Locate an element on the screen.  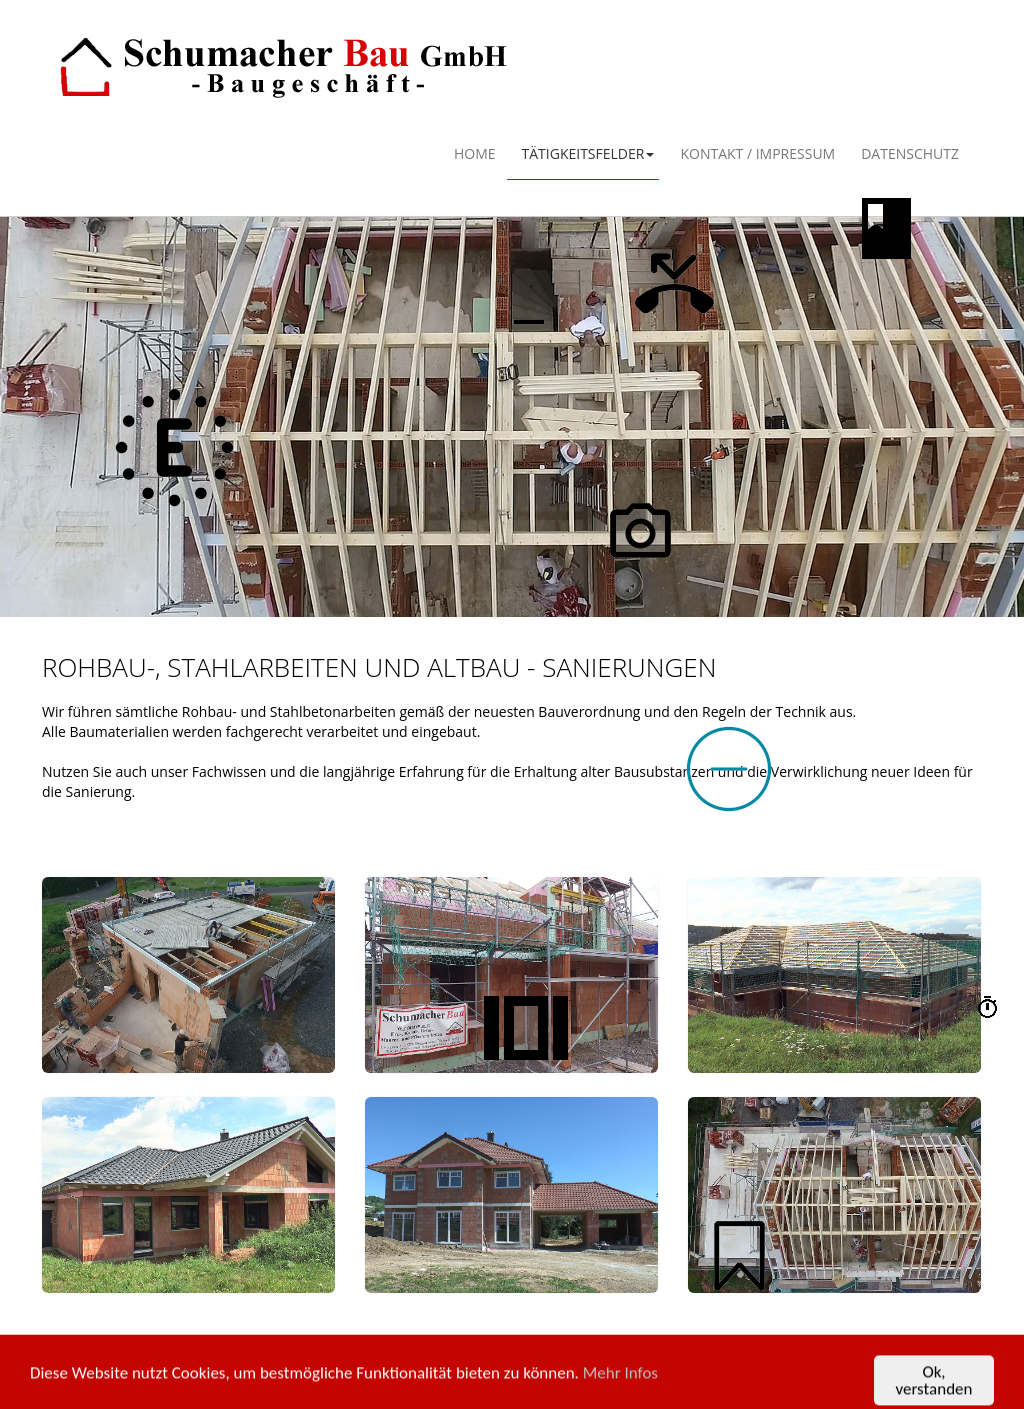
access your classes or courses is located at coordinates (886, 228).